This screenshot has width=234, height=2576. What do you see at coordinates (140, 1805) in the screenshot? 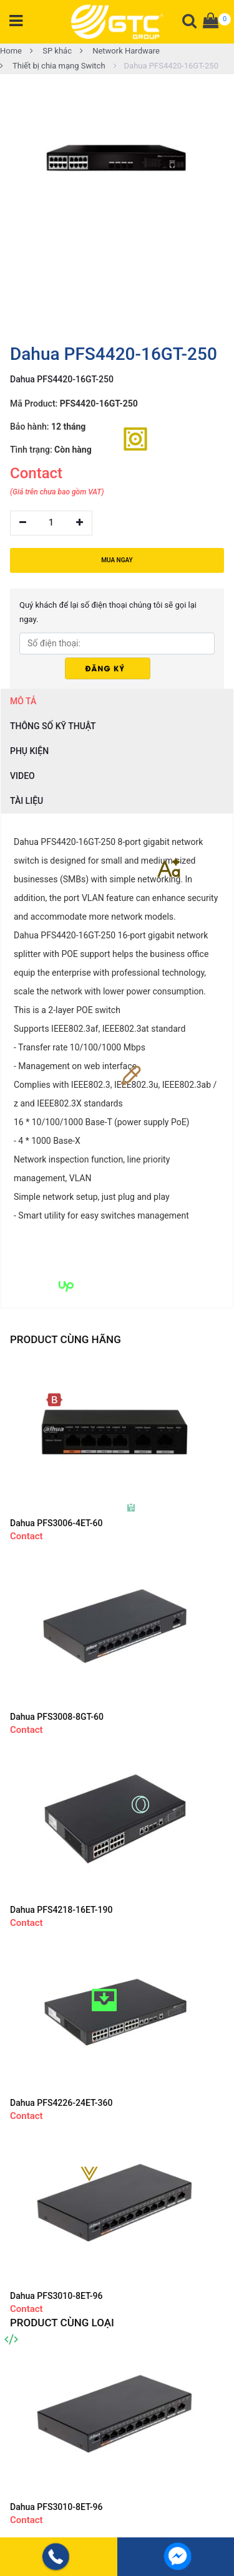
I see `open Opera GX browser` at bounding box center [140, 1805].